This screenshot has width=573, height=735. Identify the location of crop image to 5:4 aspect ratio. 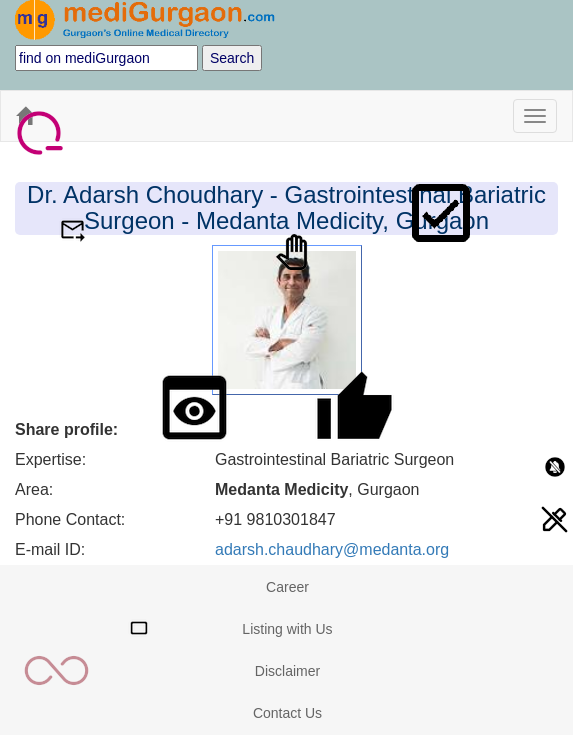
(139, 628).